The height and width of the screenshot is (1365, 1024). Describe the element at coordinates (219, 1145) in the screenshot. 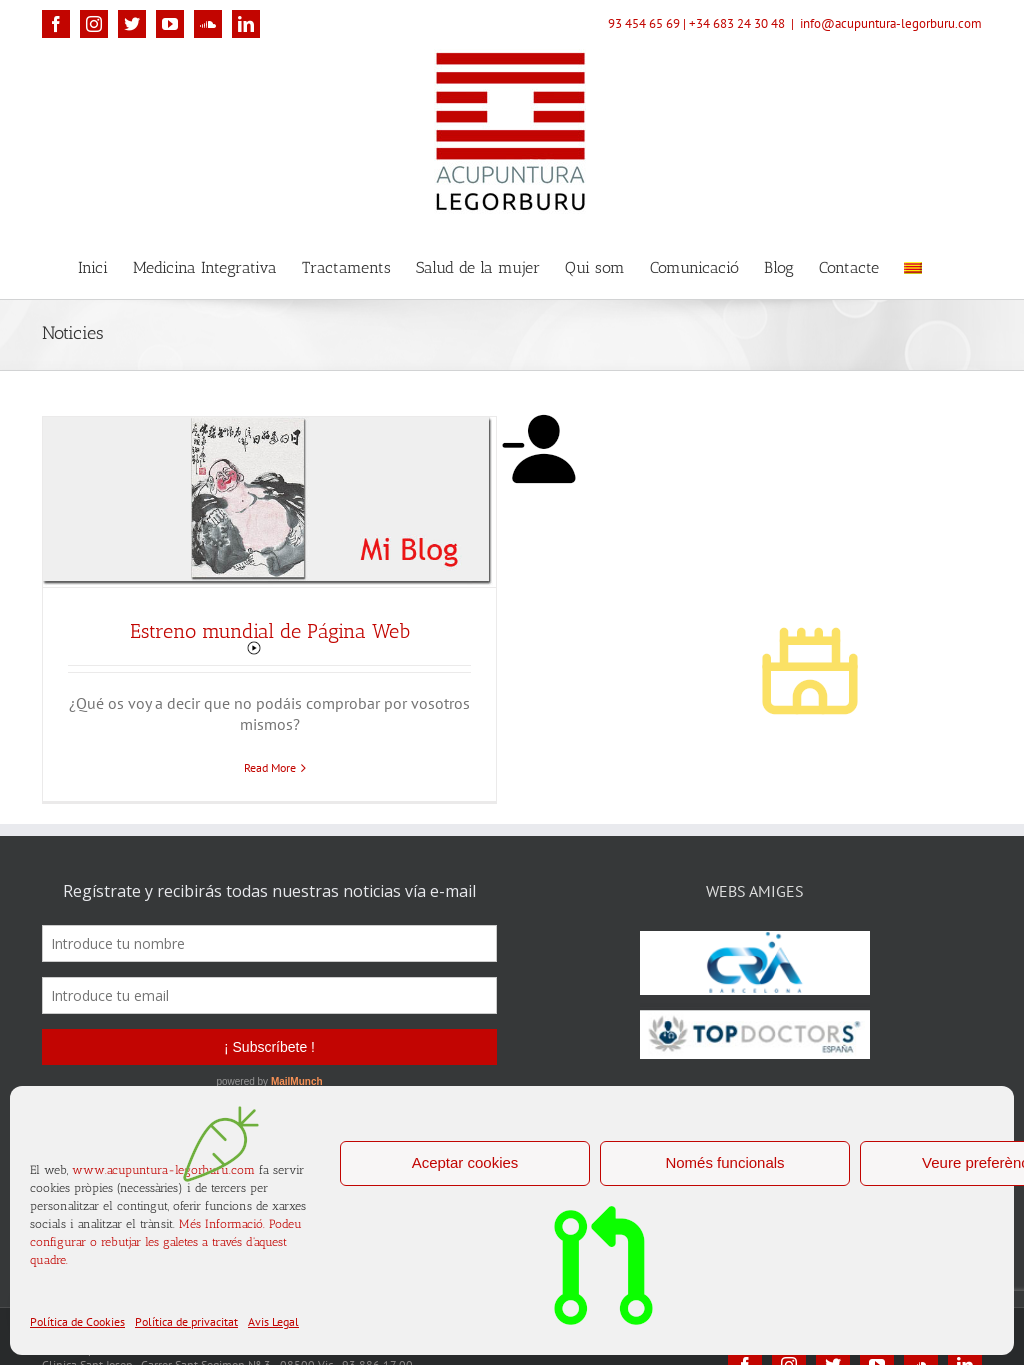

I see `browse vegetable or produce category` at that location.